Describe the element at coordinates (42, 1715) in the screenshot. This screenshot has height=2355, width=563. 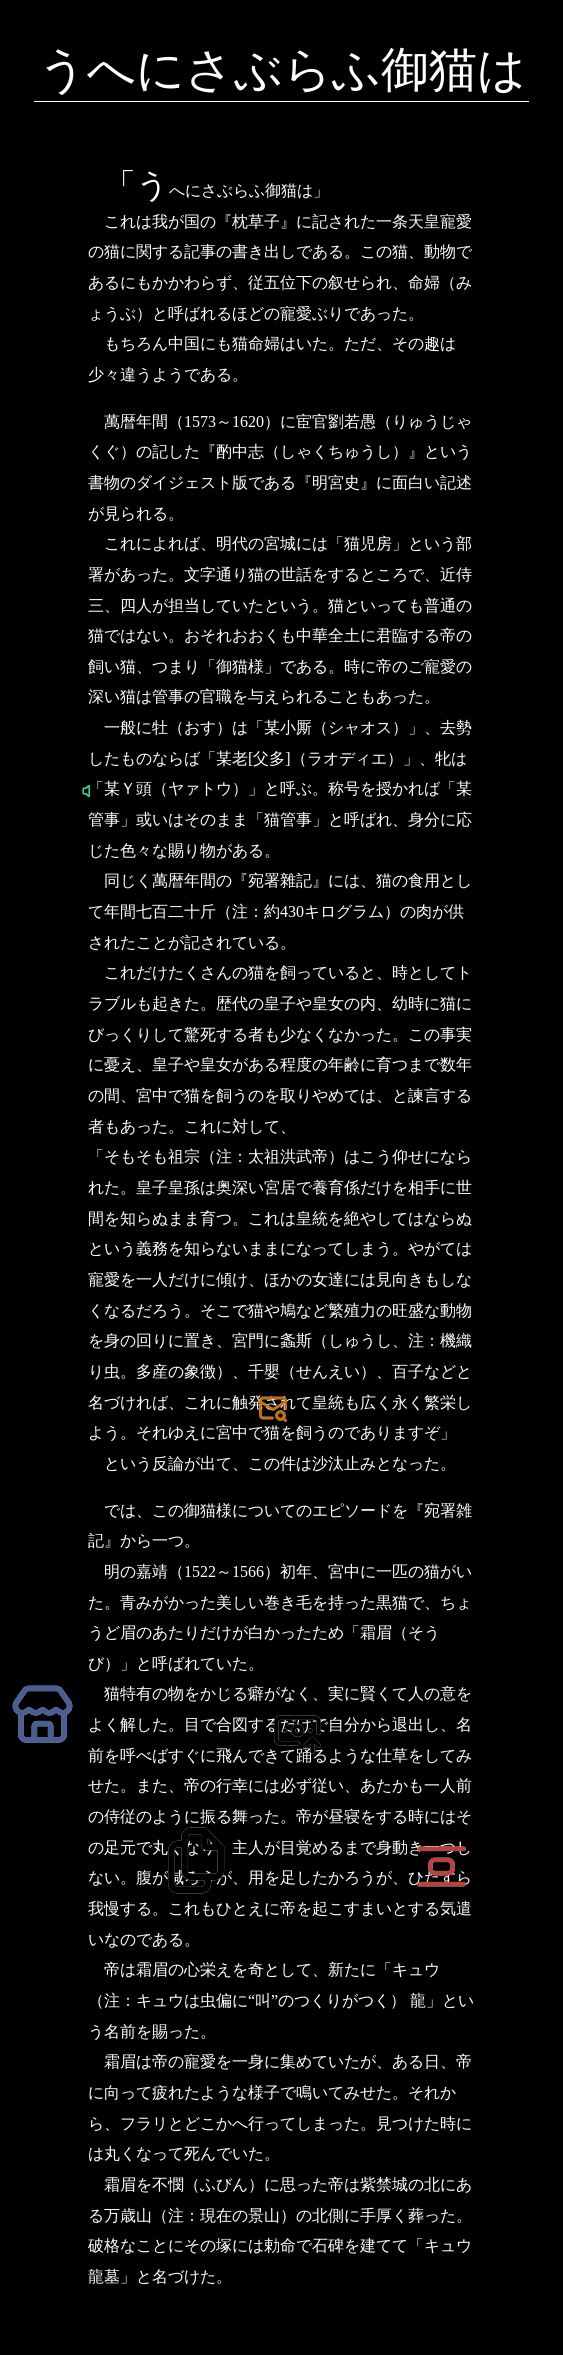
I see `browse or open the store` at that location.